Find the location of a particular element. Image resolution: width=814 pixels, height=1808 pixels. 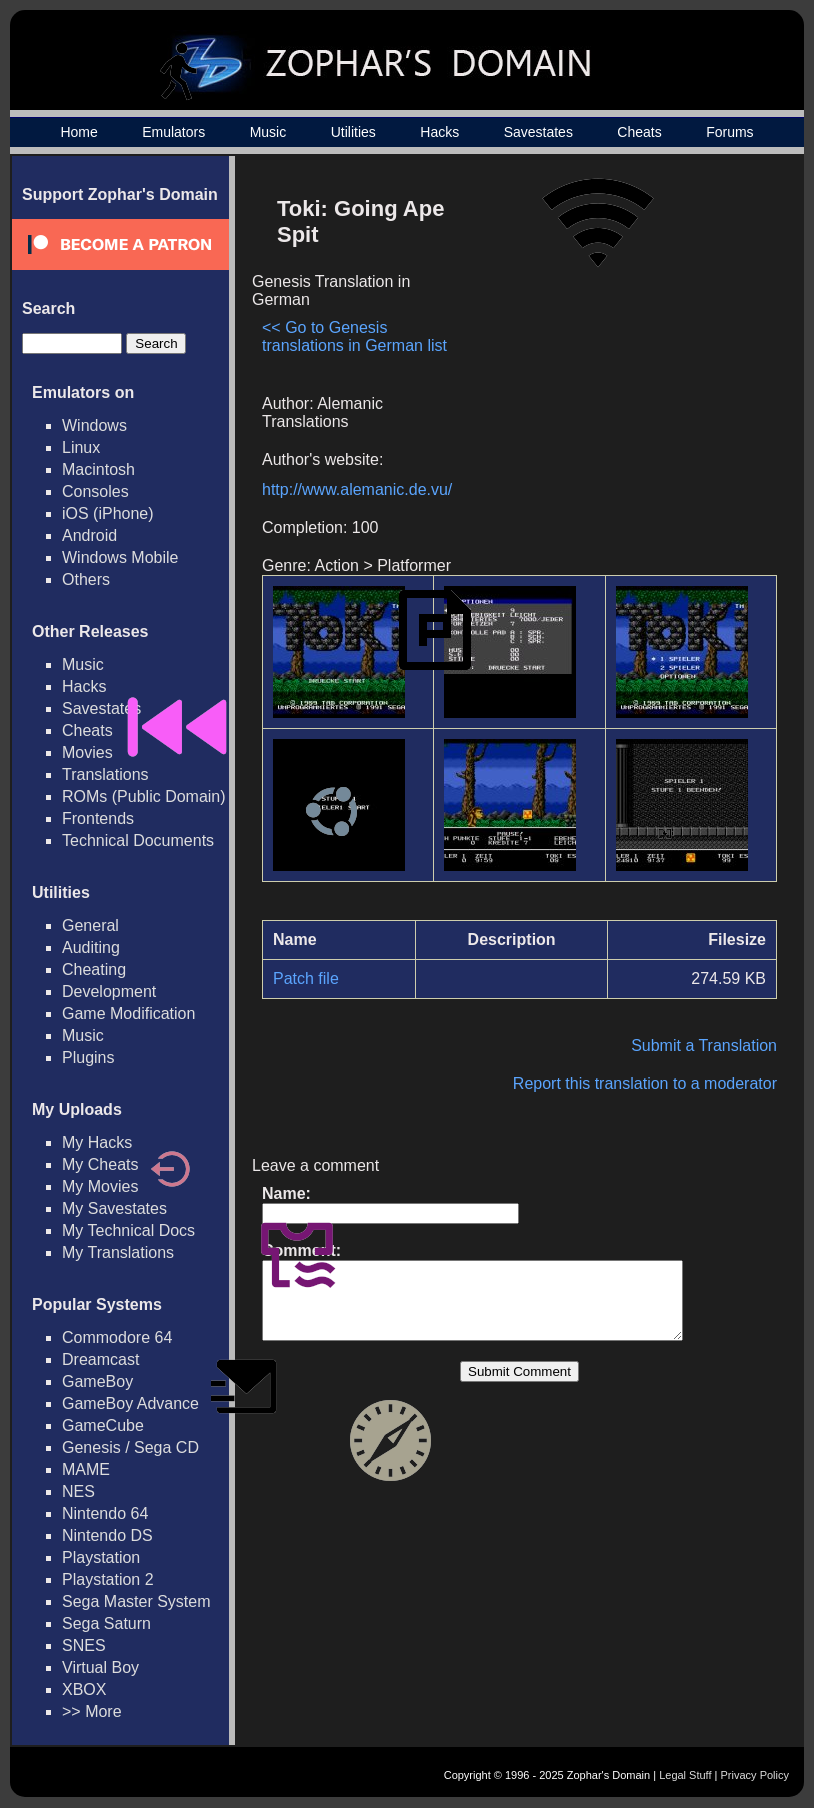

ubuntu linux operating system logo is located at coordinates (331, 811).